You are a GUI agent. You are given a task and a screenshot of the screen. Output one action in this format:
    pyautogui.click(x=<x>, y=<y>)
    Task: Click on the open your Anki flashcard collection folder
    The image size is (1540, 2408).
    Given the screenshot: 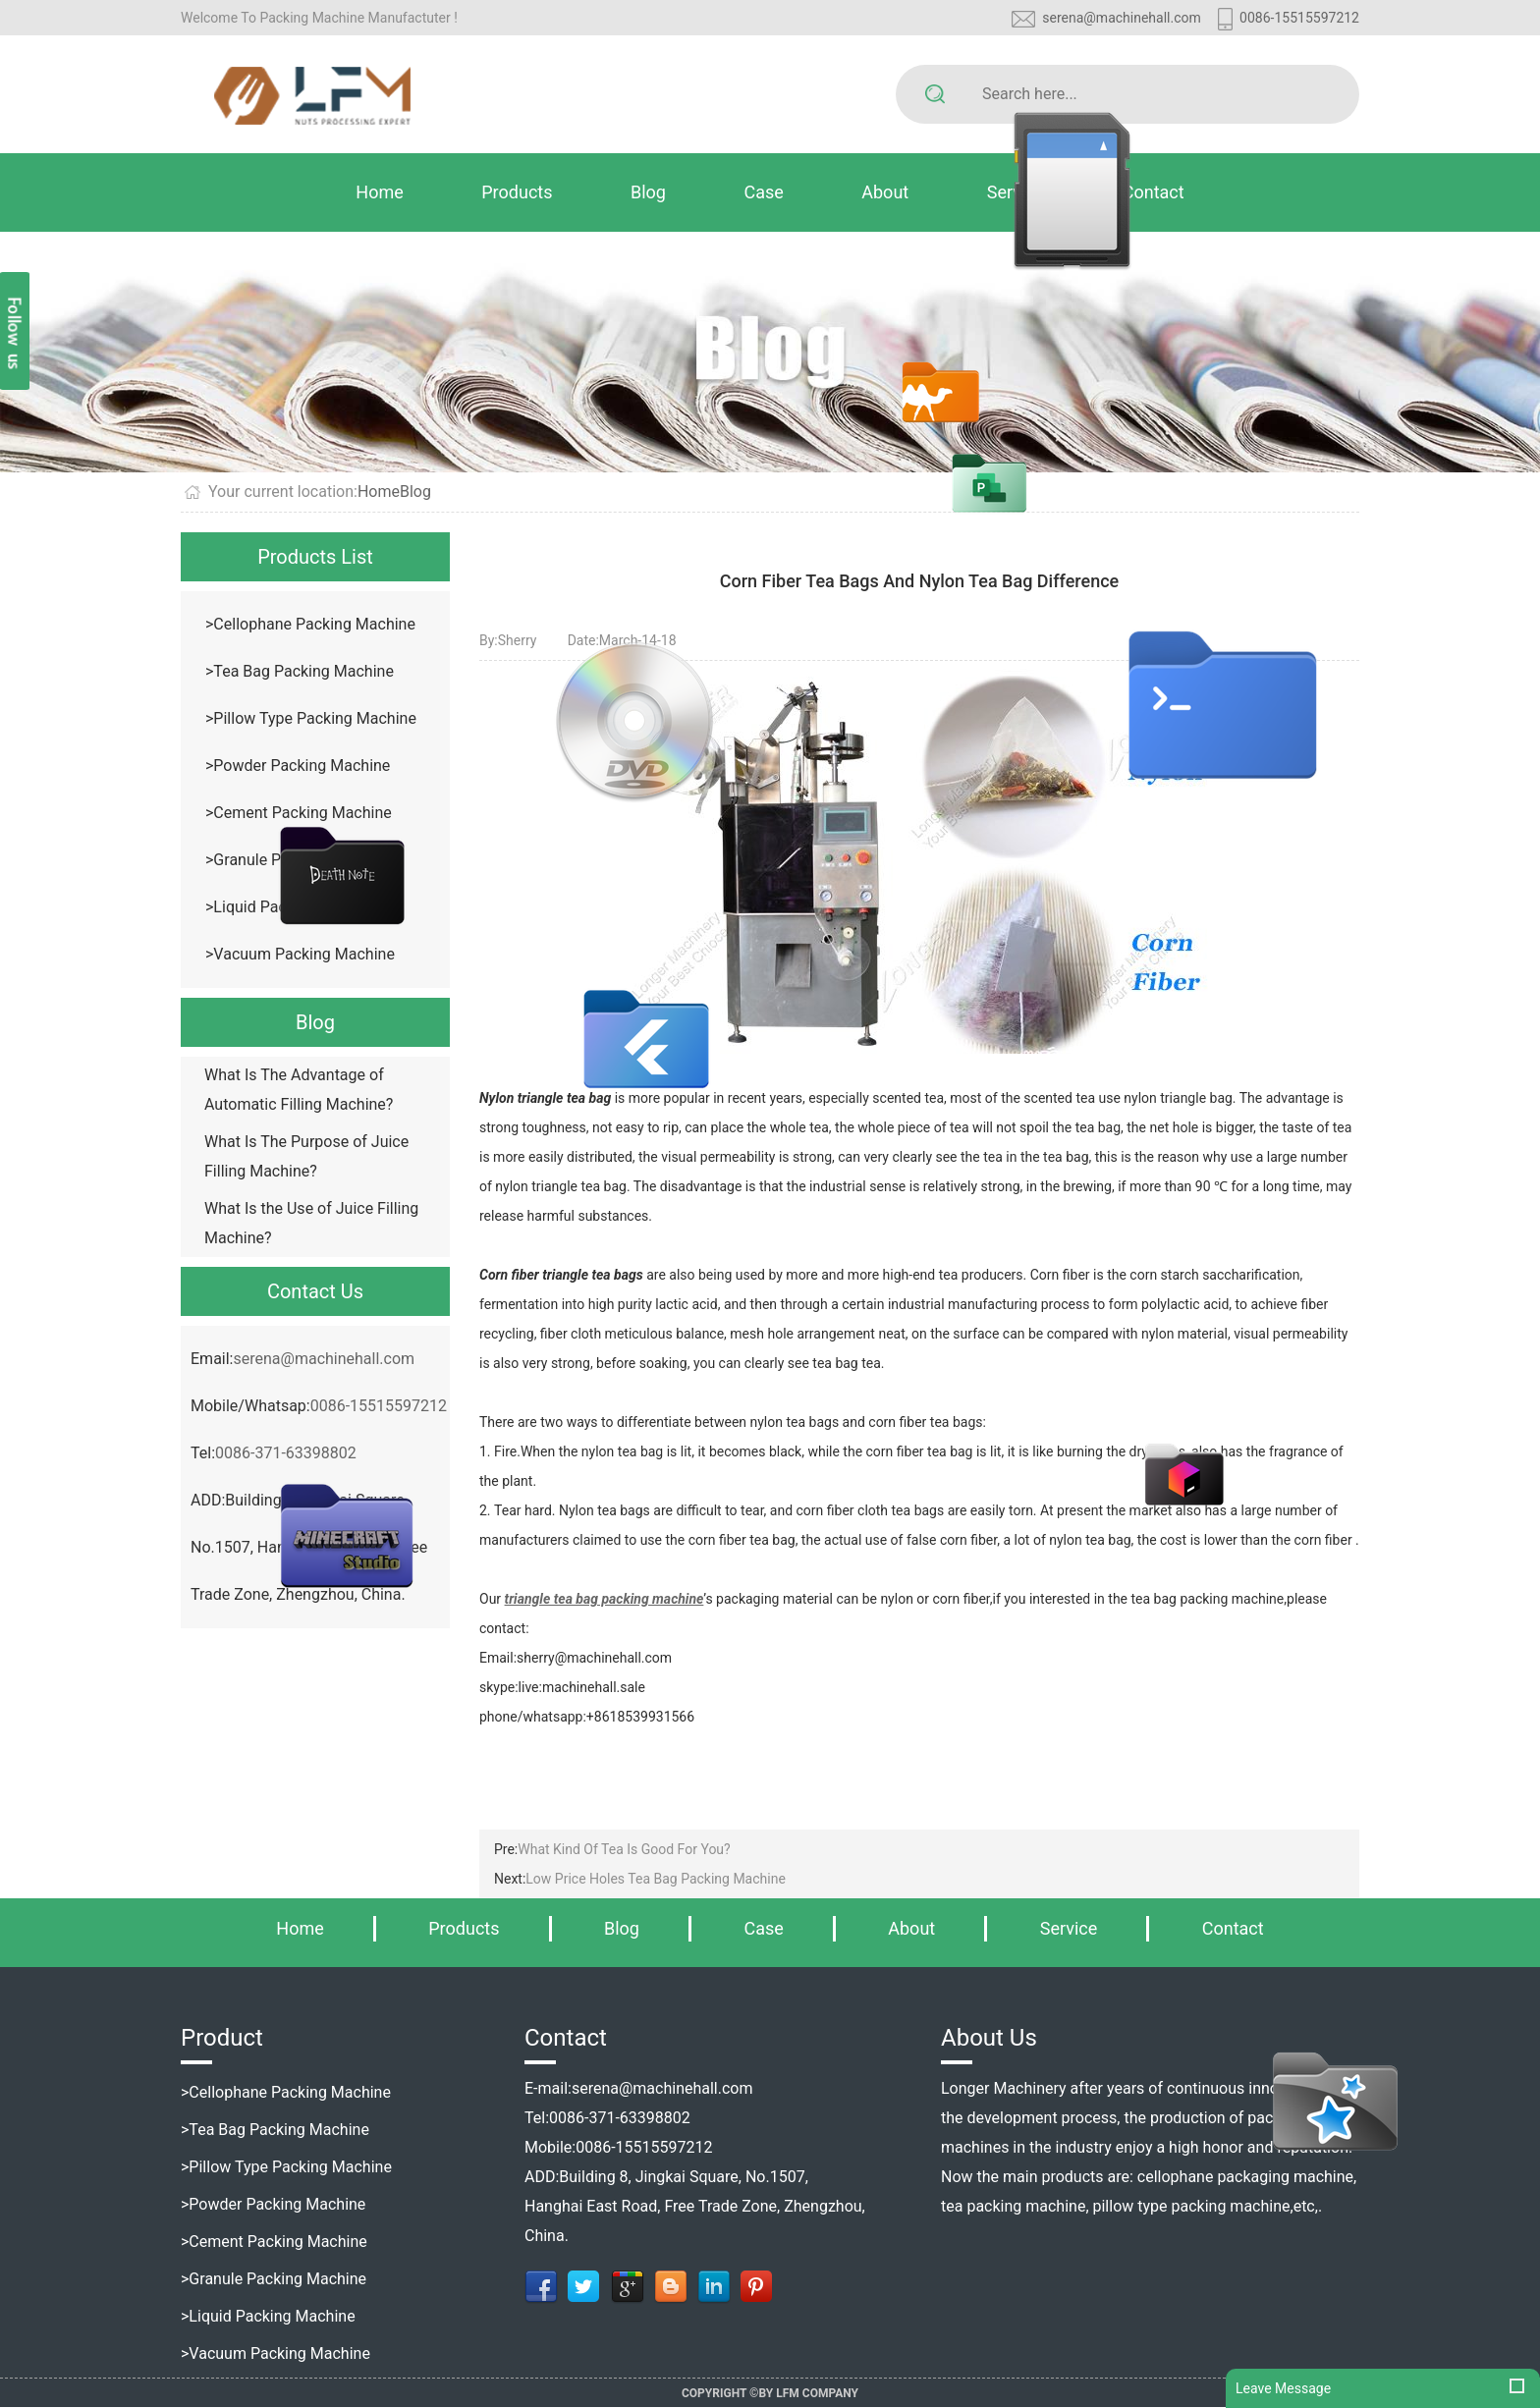 What is the action you would take?
    pyautogui.click(x=1335, y=2105)
    